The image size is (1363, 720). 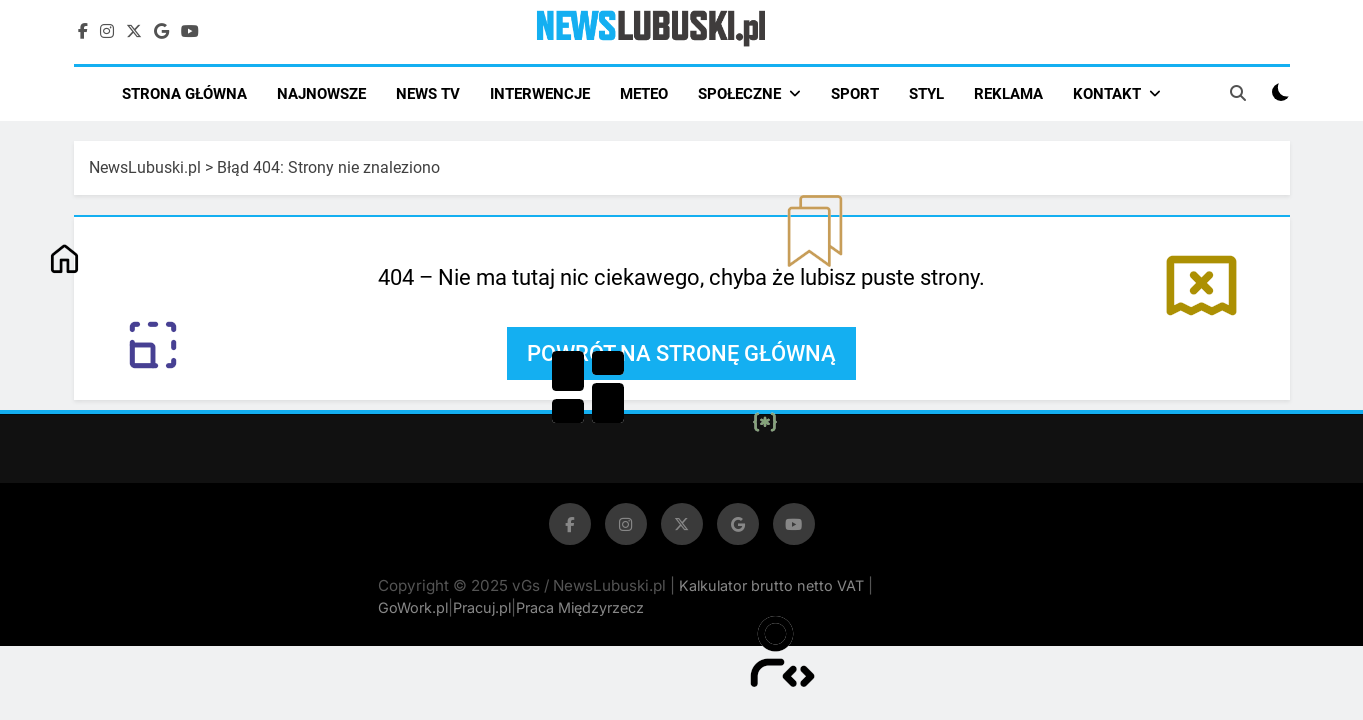 What do you see at coordinates (64, 259) in the screenshot?
I see `navigate to home screen` at bounding box center [64, 259].